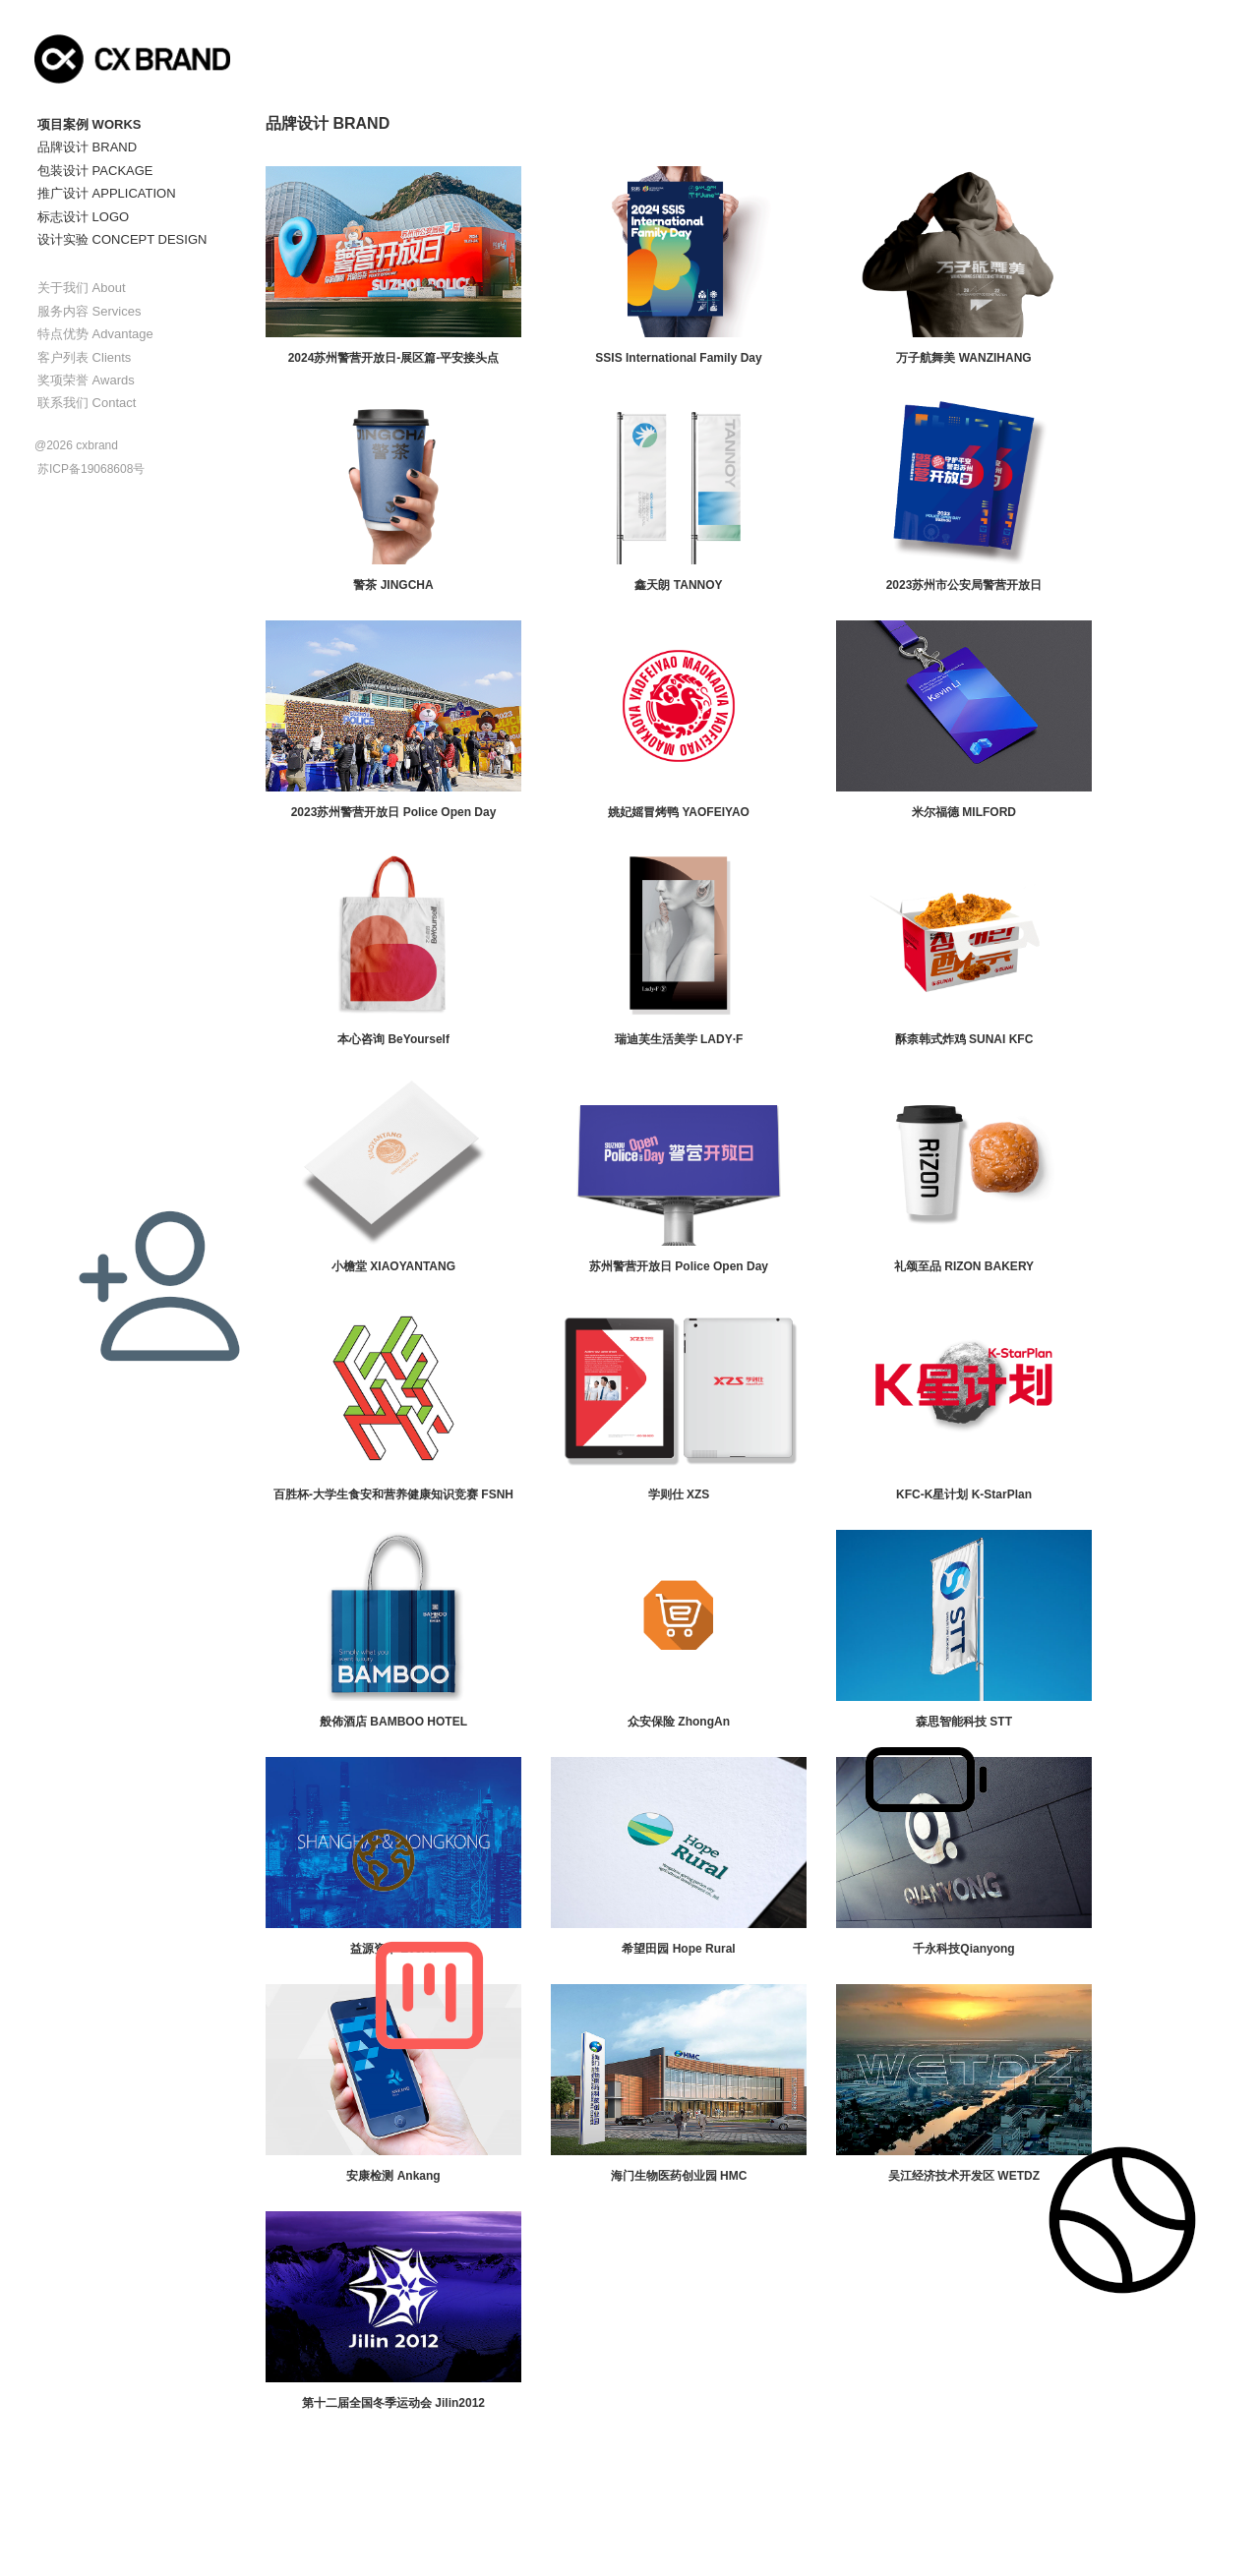 The height and width of the screenshot is (2576, 1259). I want to click on add a new contact, so click(159, 1286).